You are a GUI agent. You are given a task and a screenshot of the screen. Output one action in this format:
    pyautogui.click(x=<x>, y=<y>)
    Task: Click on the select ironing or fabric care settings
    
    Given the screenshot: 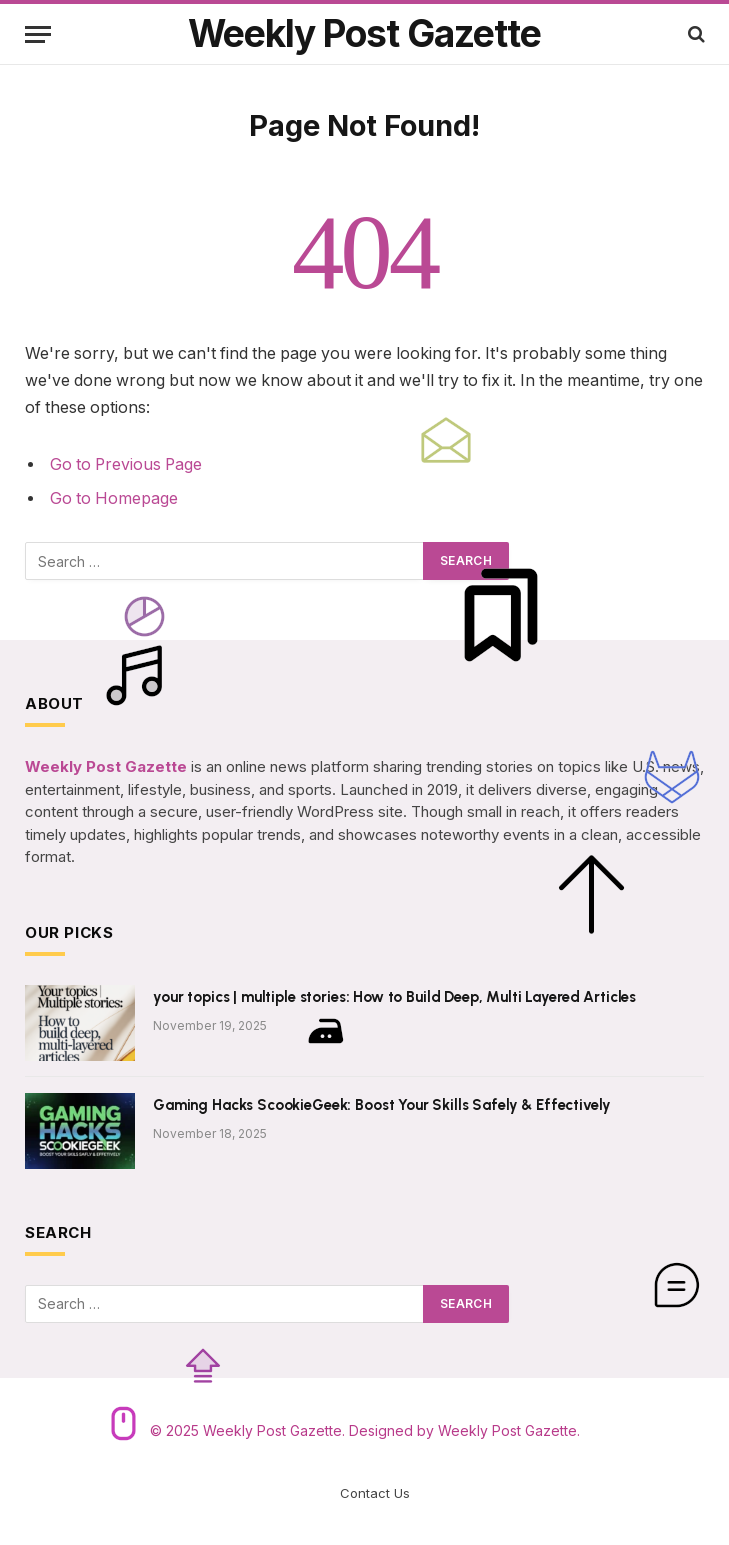 What is the action you would take?
    pyautogui.click(x=326, y=1031)
    